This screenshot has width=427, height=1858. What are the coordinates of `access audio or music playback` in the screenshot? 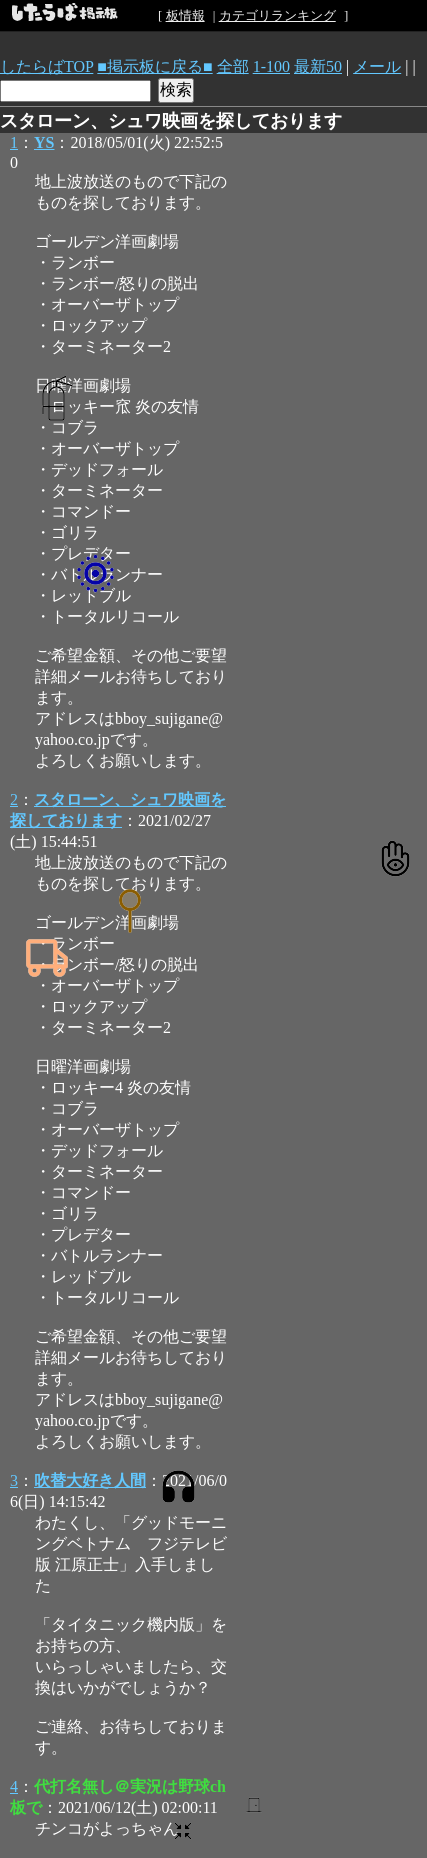 It's located at (178, 1486).